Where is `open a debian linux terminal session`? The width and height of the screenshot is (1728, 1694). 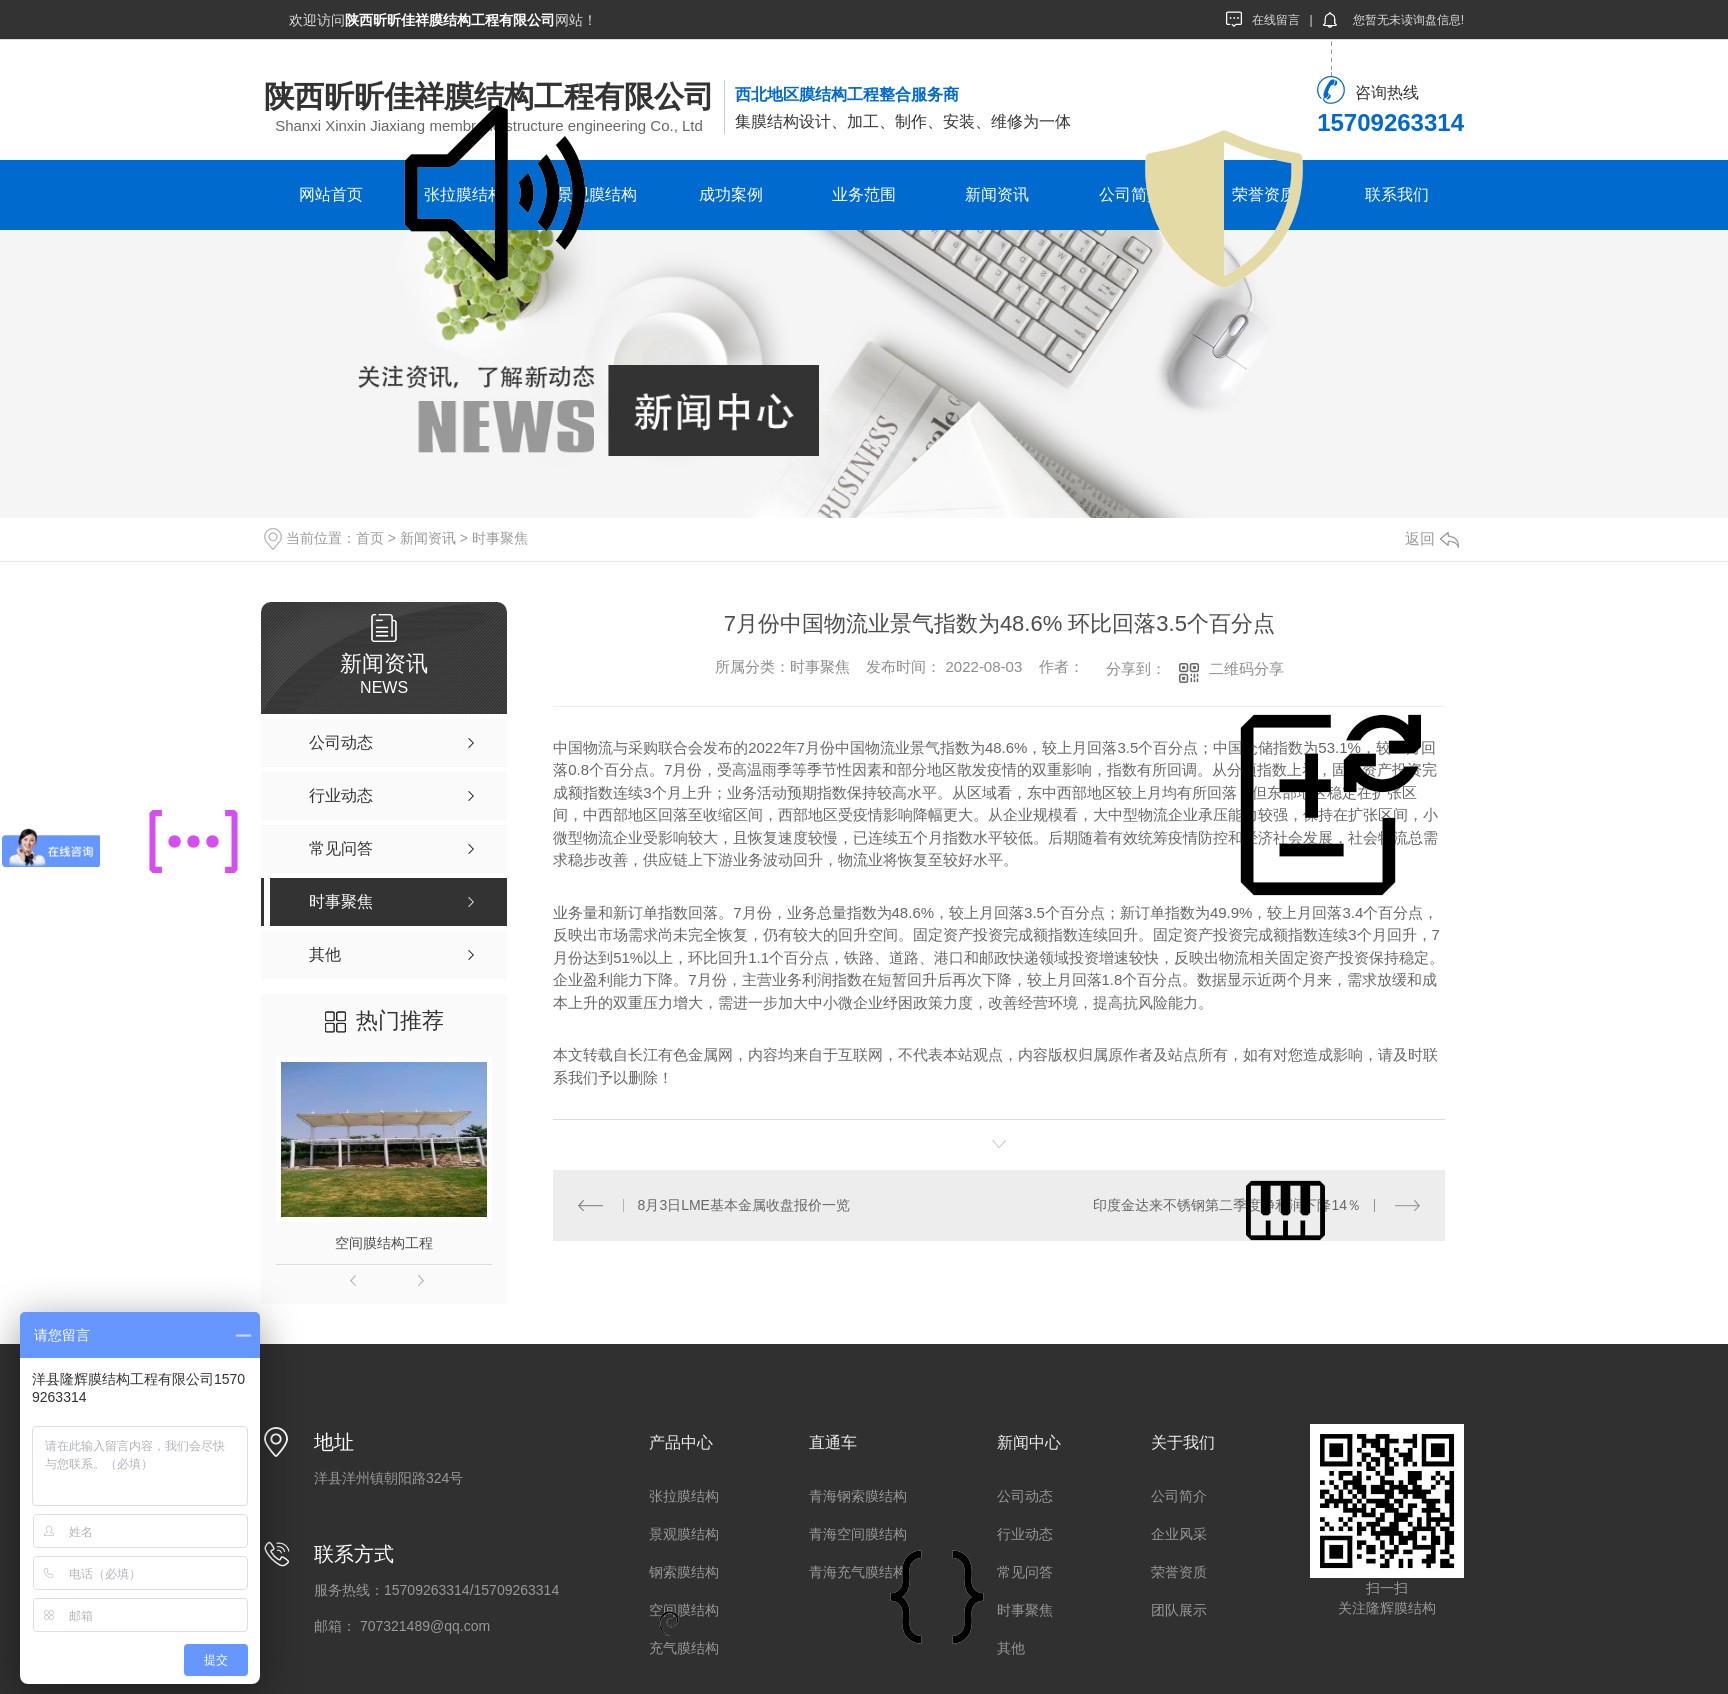 open a debian linux terminal session is located at coordinates (671, 1623).